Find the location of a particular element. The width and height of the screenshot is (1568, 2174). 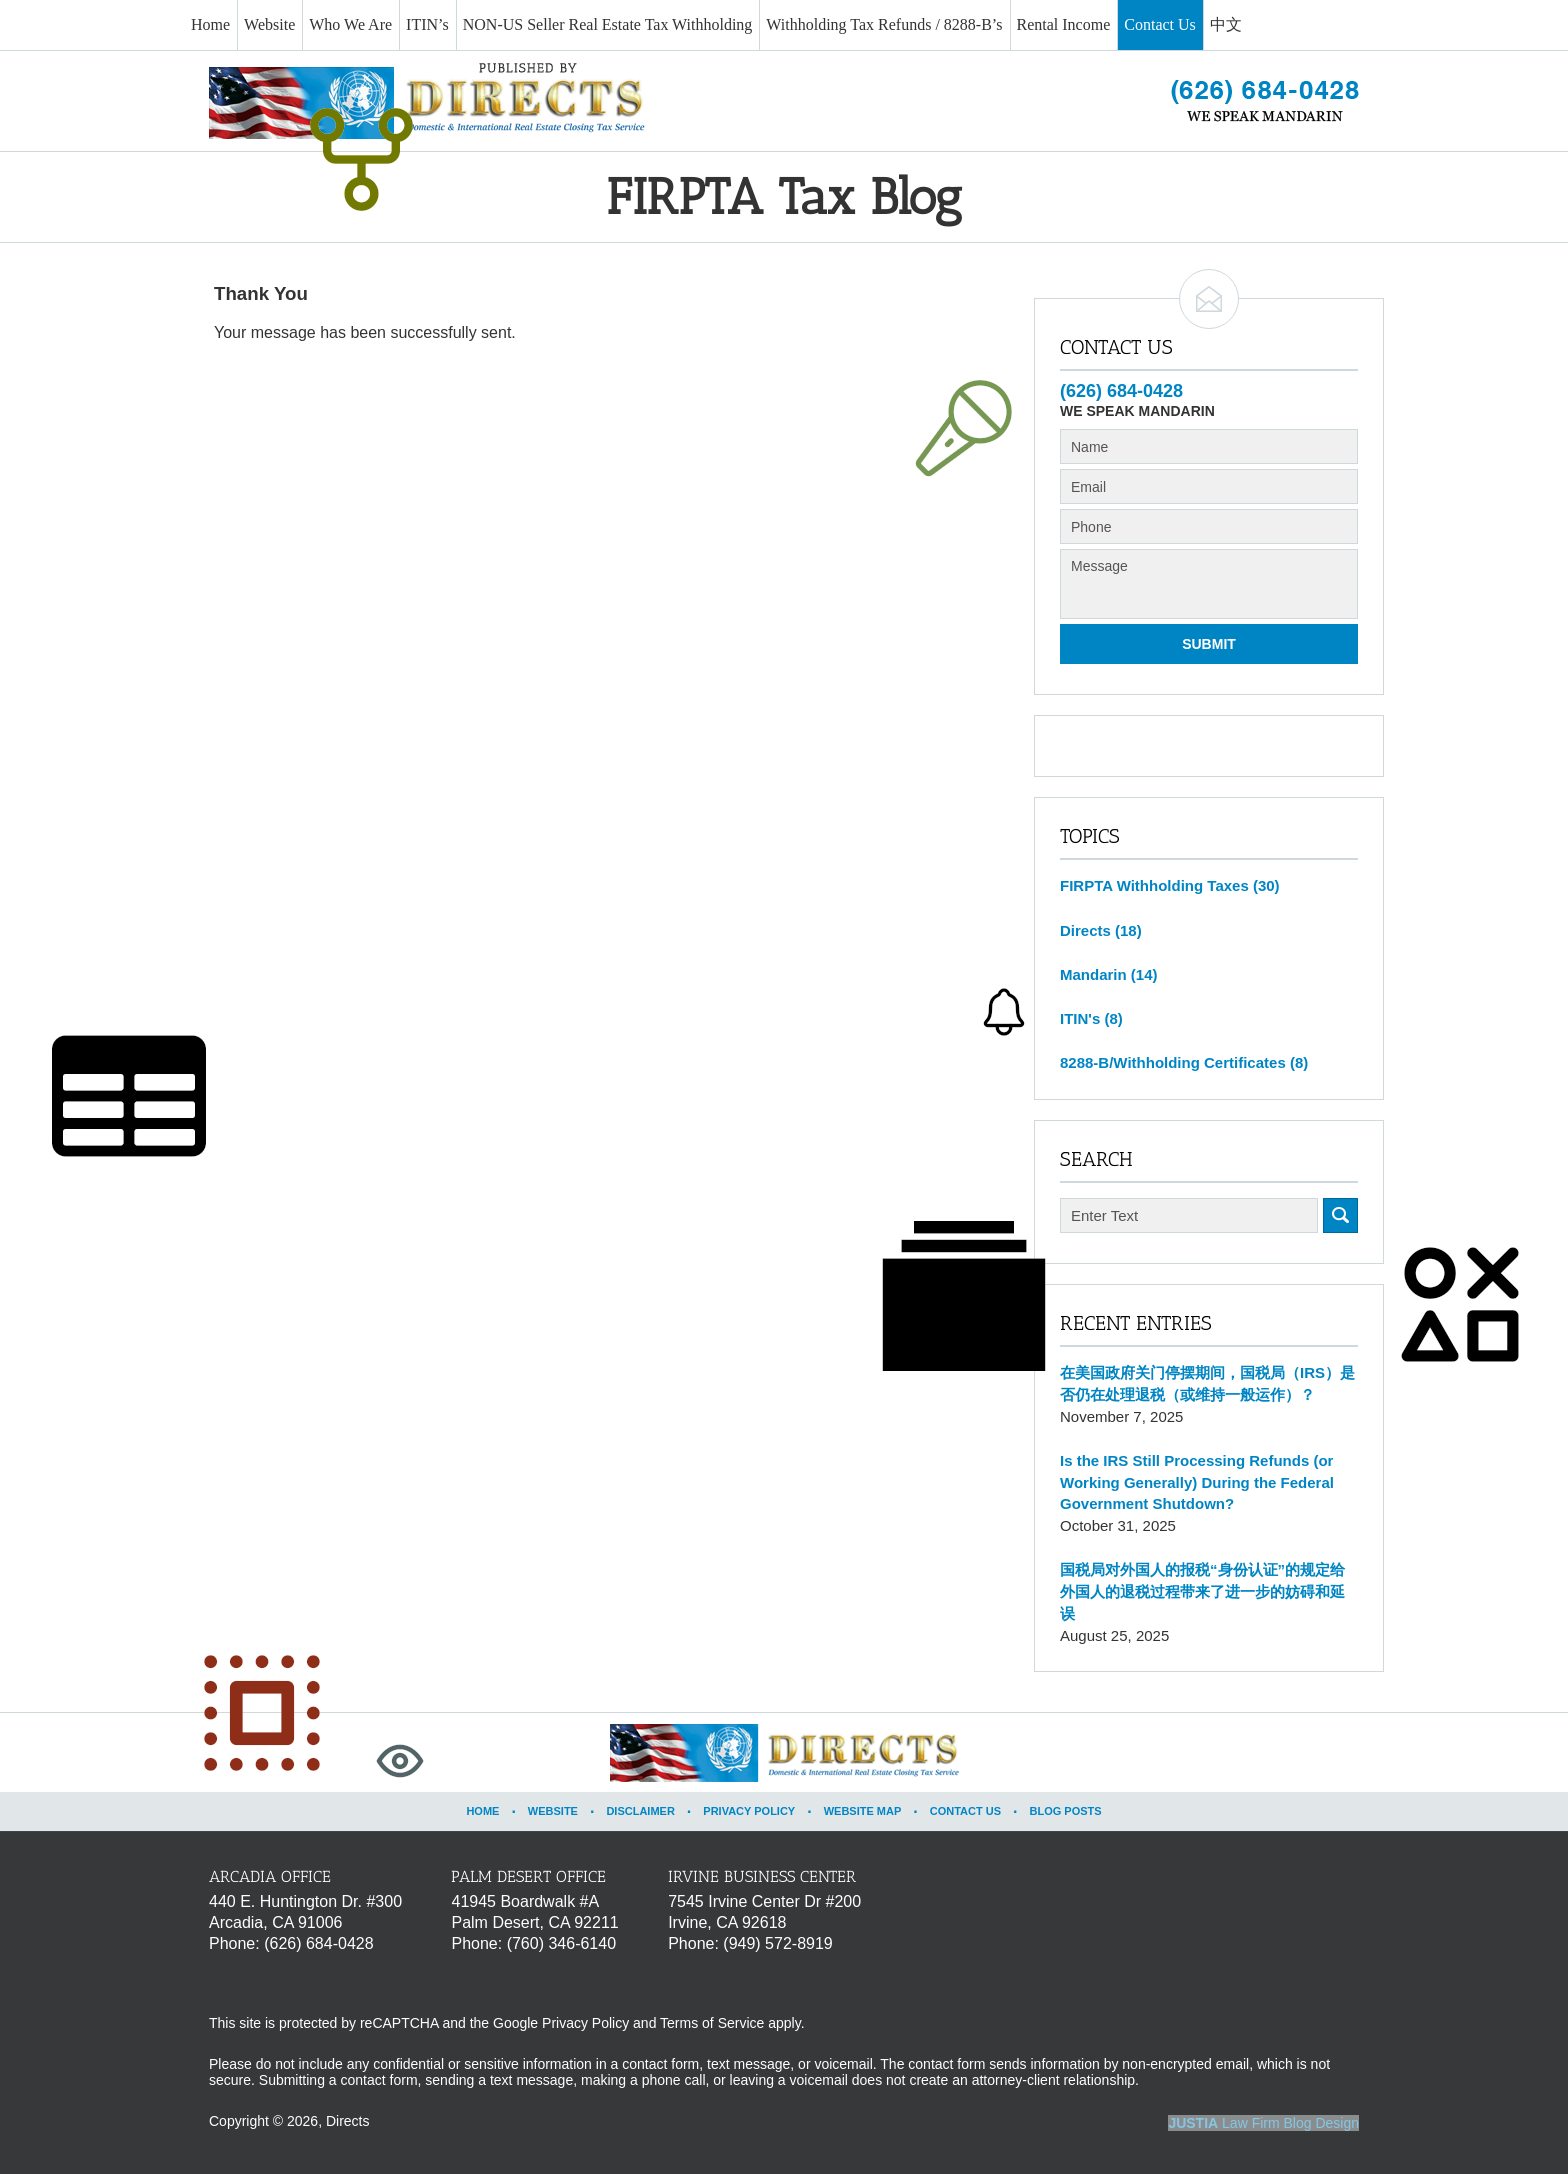

view or preview content is located at coordinates (400, 1761).